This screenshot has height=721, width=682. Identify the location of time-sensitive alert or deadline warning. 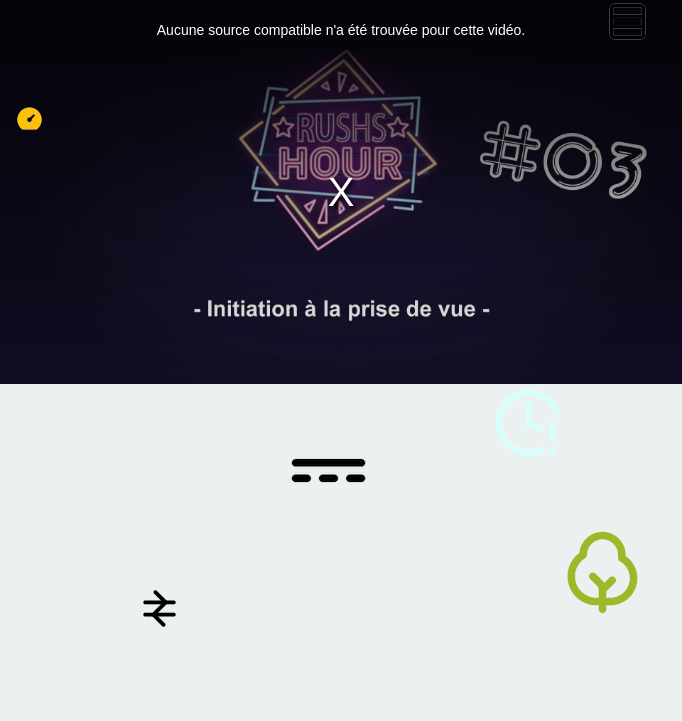
(529, 423).